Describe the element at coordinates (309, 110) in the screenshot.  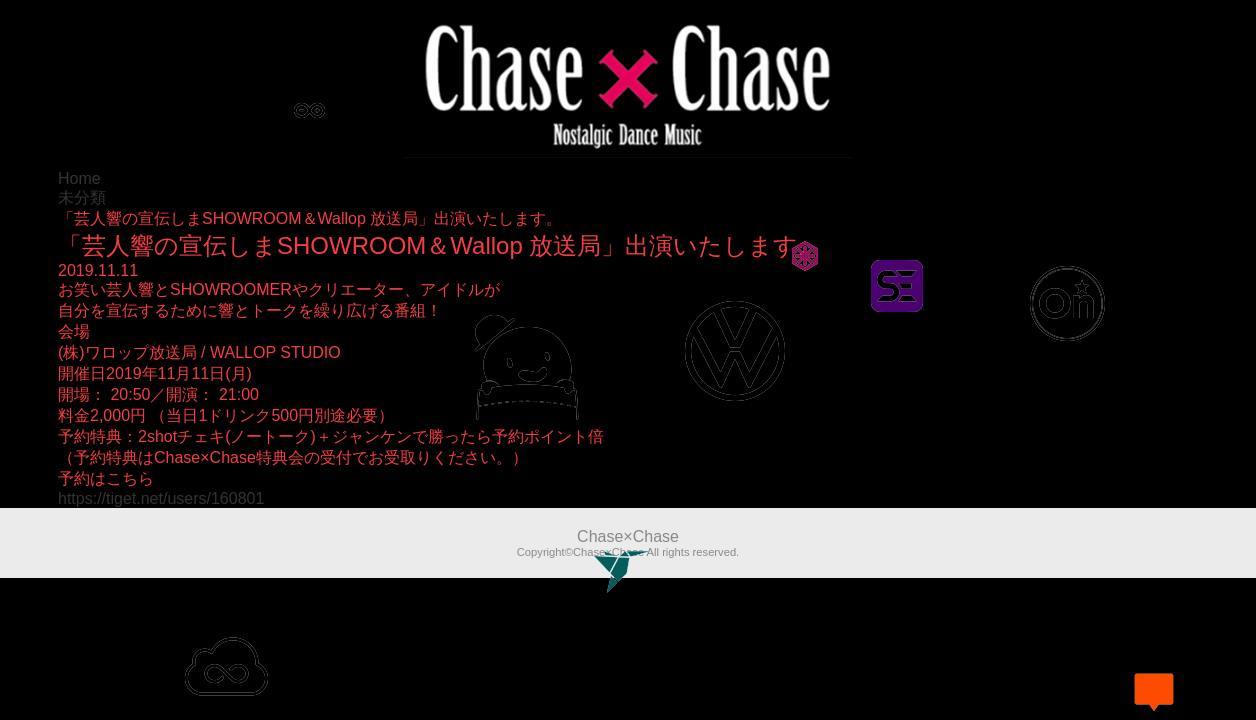
I see `Arduino brand logo` at that location.